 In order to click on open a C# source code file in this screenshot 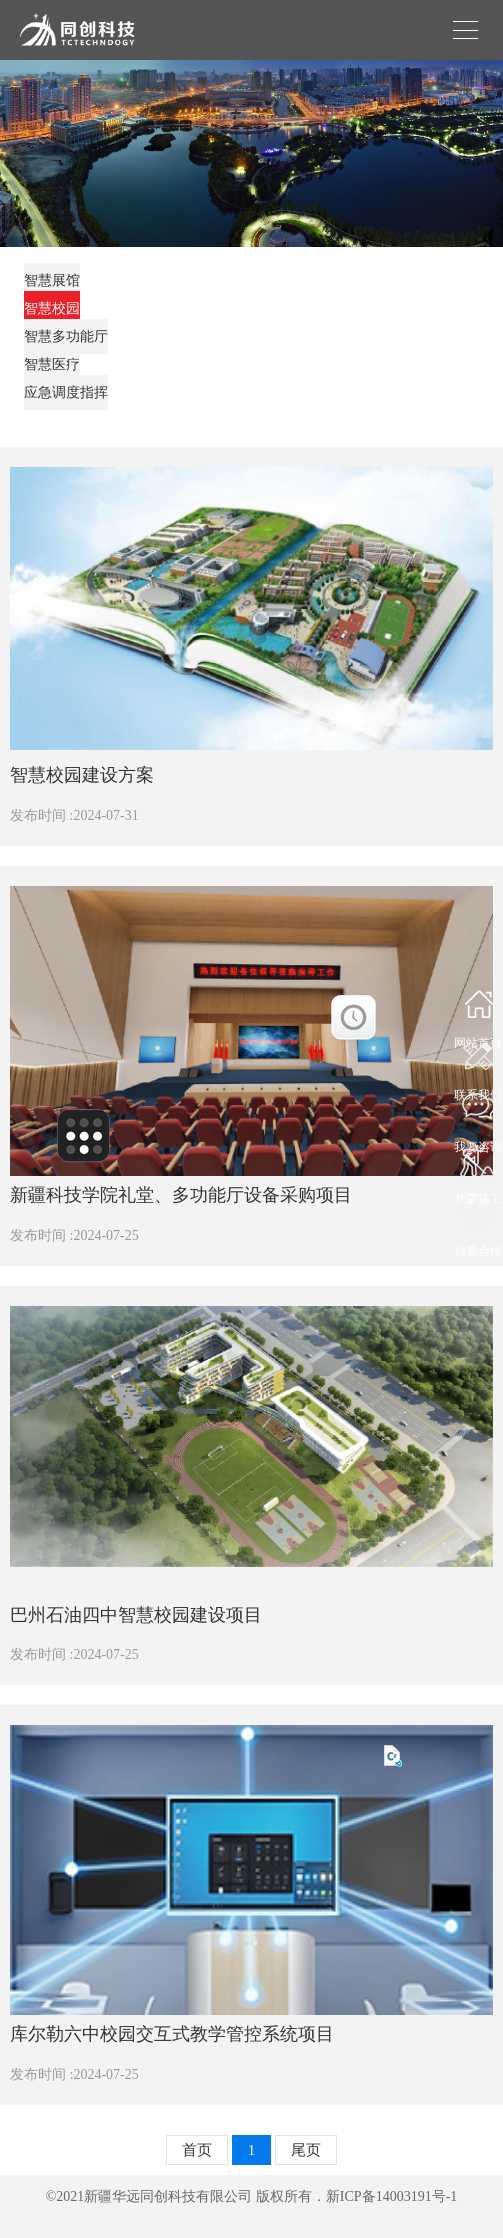, I will do `click(392, 1756)`.